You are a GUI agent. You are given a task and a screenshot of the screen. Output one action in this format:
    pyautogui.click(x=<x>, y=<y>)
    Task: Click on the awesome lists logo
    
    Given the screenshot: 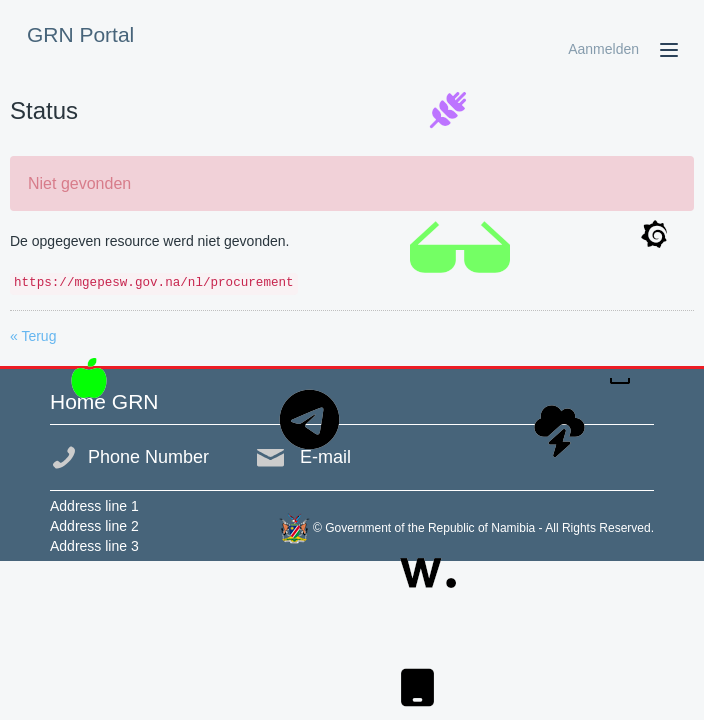 What is the action you would take?
    pyautogui.click(x=460, y=247)
    